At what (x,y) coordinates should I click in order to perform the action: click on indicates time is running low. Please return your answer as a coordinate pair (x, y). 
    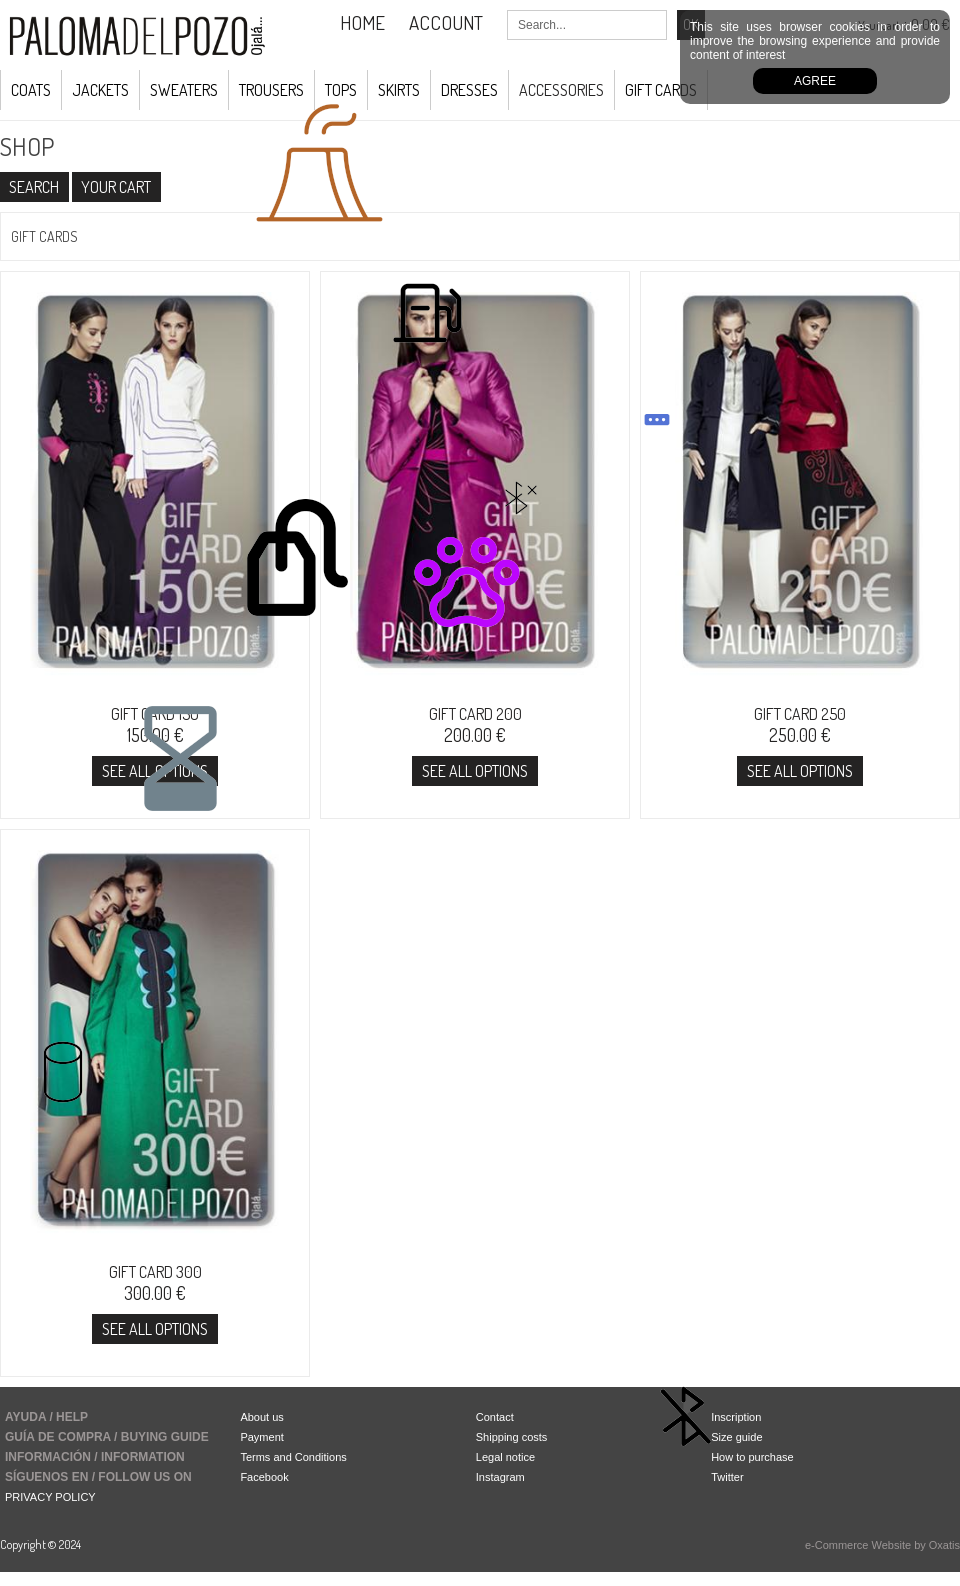
    Looking at the image, I should click on (180, 758).